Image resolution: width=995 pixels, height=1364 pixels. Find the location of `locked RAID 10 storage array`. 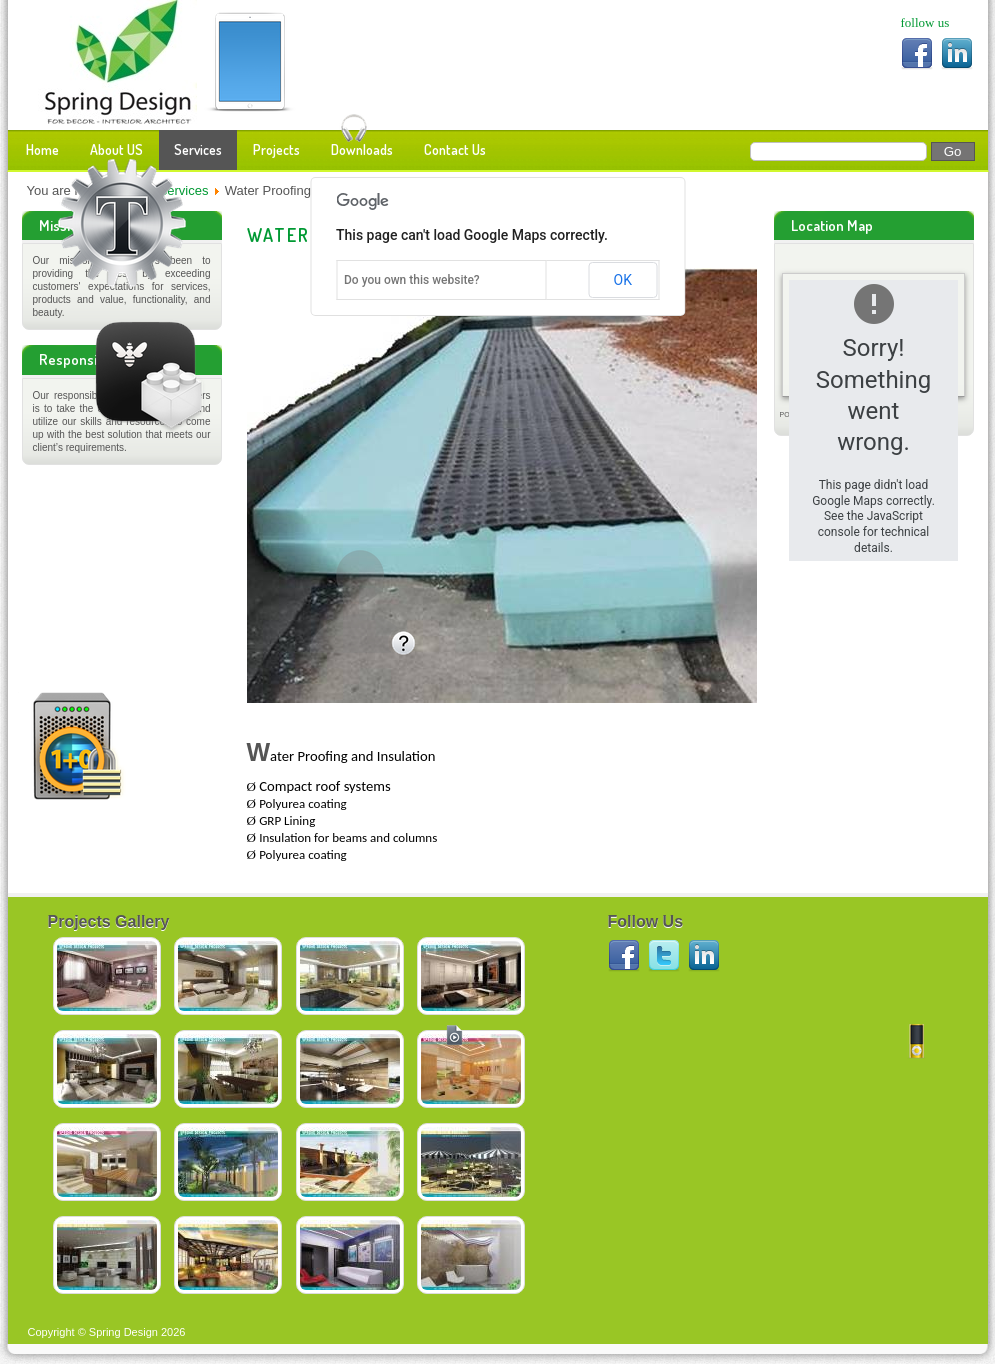

locked RAID 10 storage array is located at coordinates (72, 746).